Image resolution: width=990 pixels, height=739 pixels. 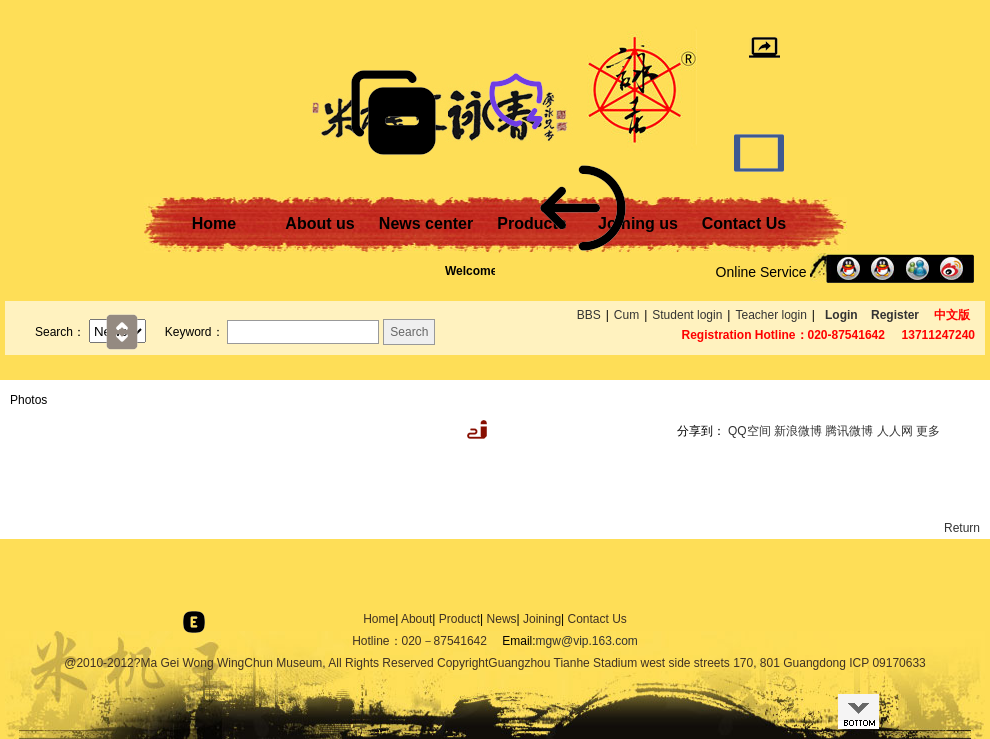 What do you see at coordinates (393, 112) in the screenshot?
I see `remove an item from clipboard` at bounding box center [393, 112].